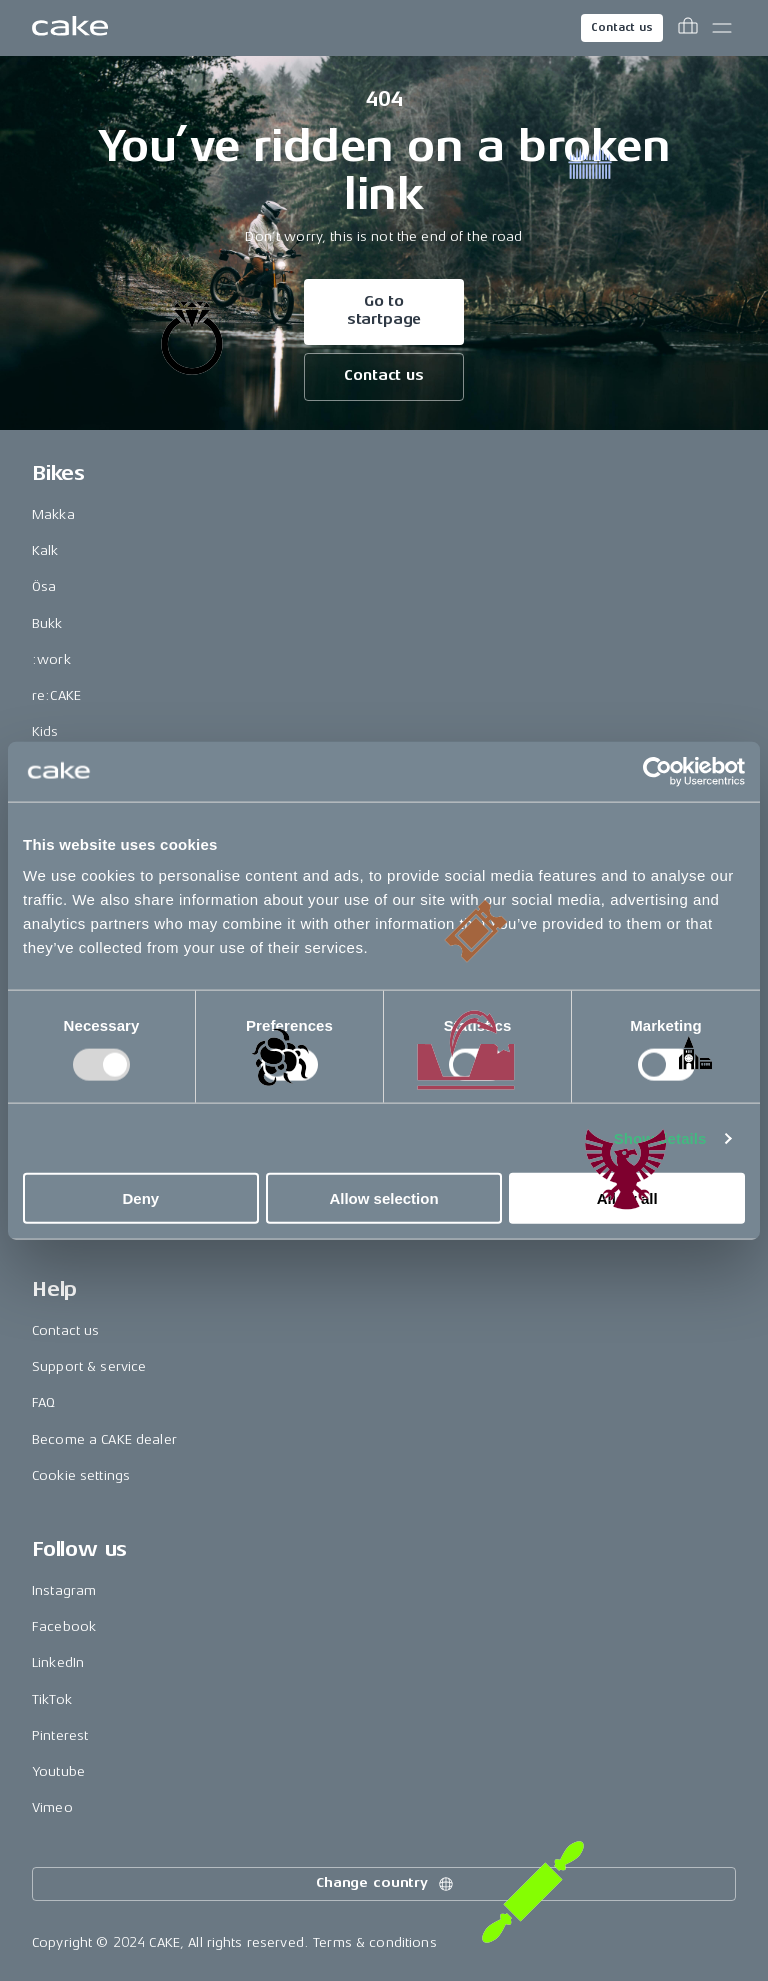  I want to click on launch trench assault game mode, so click(465, 1042).